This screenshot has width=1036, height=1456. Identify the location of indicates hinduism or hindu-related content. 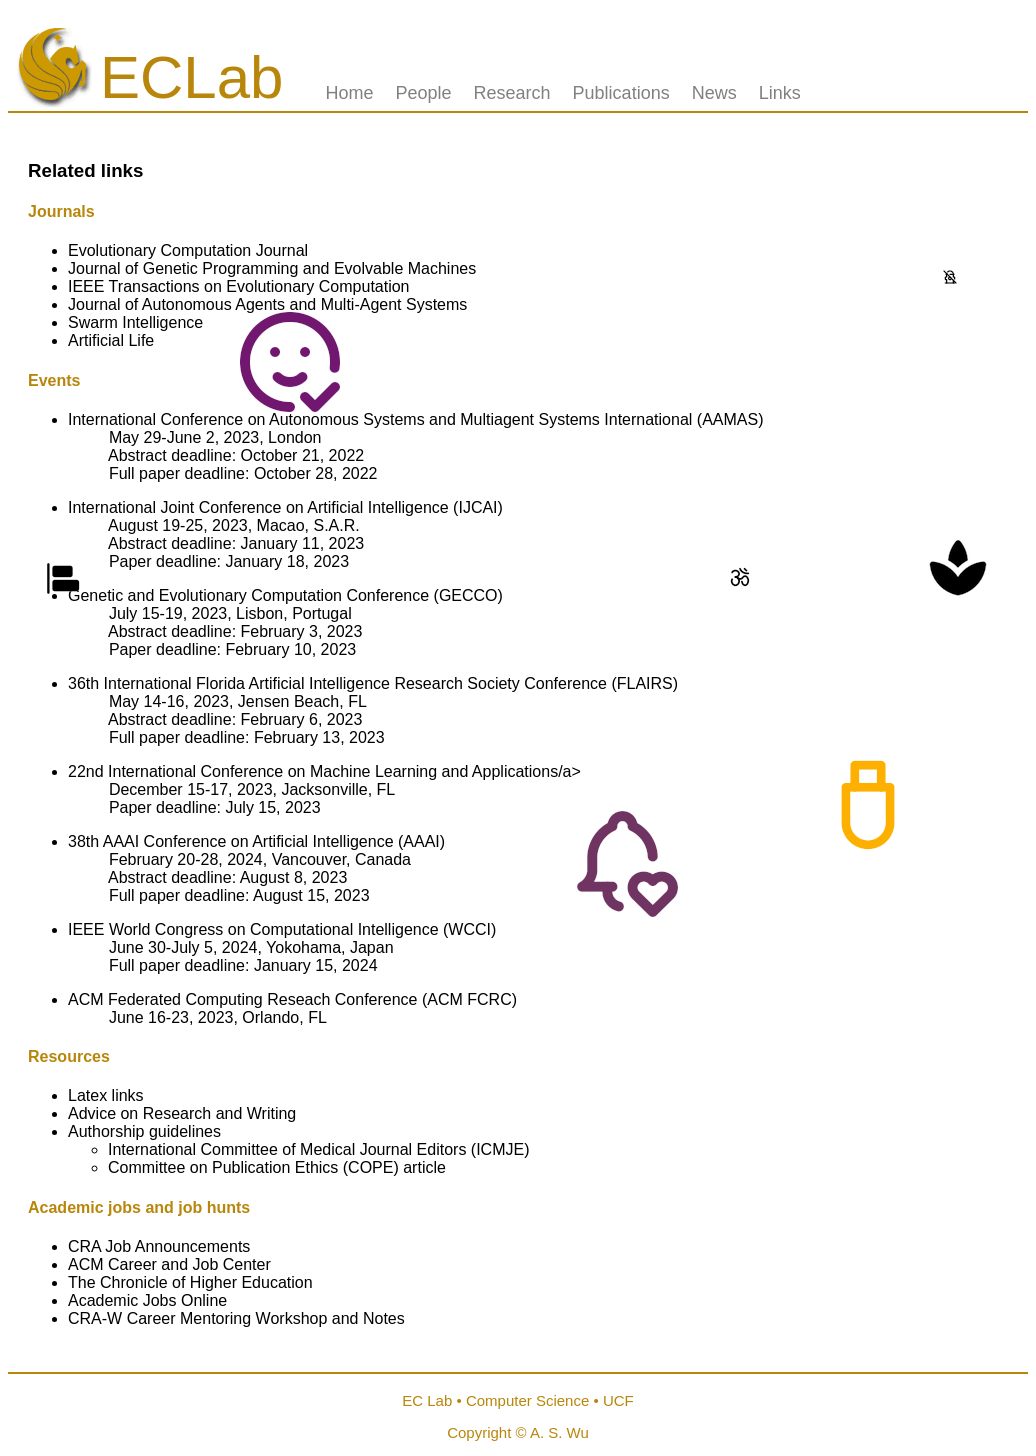
(740, 577).